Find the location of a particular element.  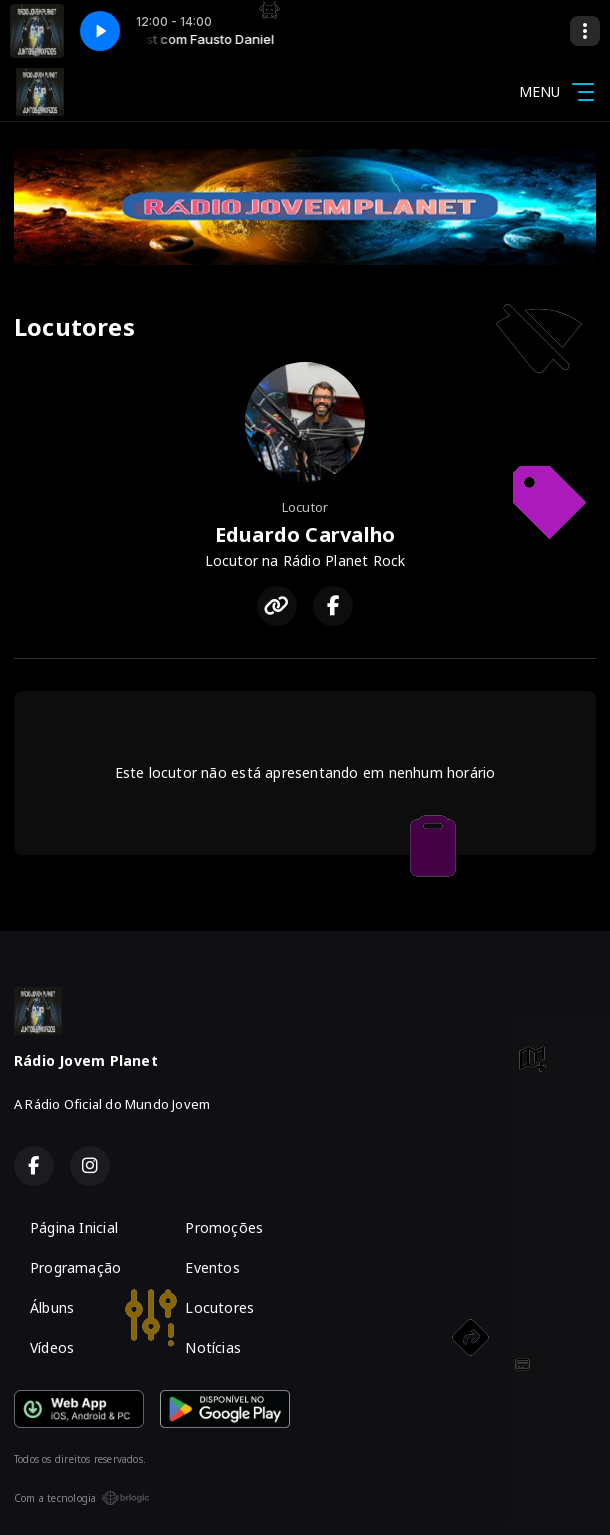

settings require attention or action is located at coordinates (151, 1315).